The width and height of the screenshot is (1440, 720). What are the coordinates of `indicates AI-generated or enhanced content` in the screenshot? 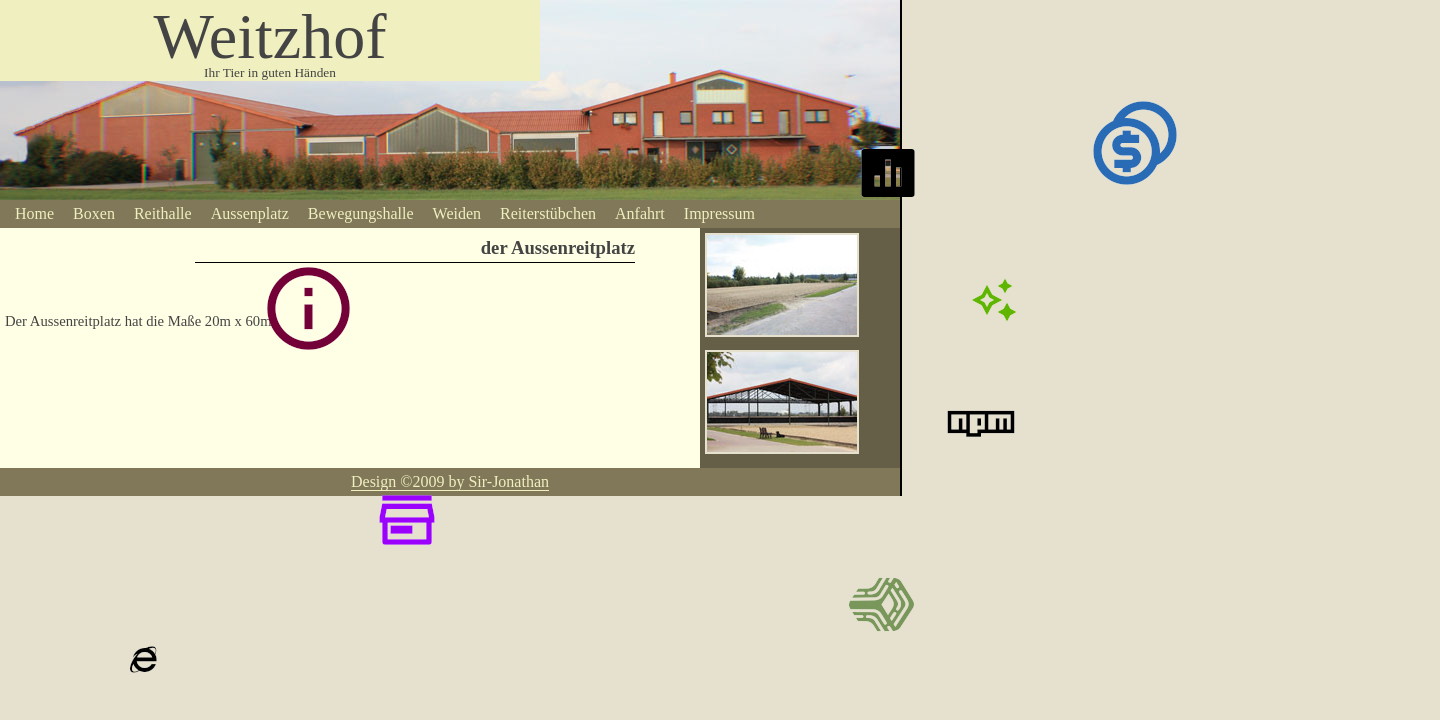 It's located at (995, 300).